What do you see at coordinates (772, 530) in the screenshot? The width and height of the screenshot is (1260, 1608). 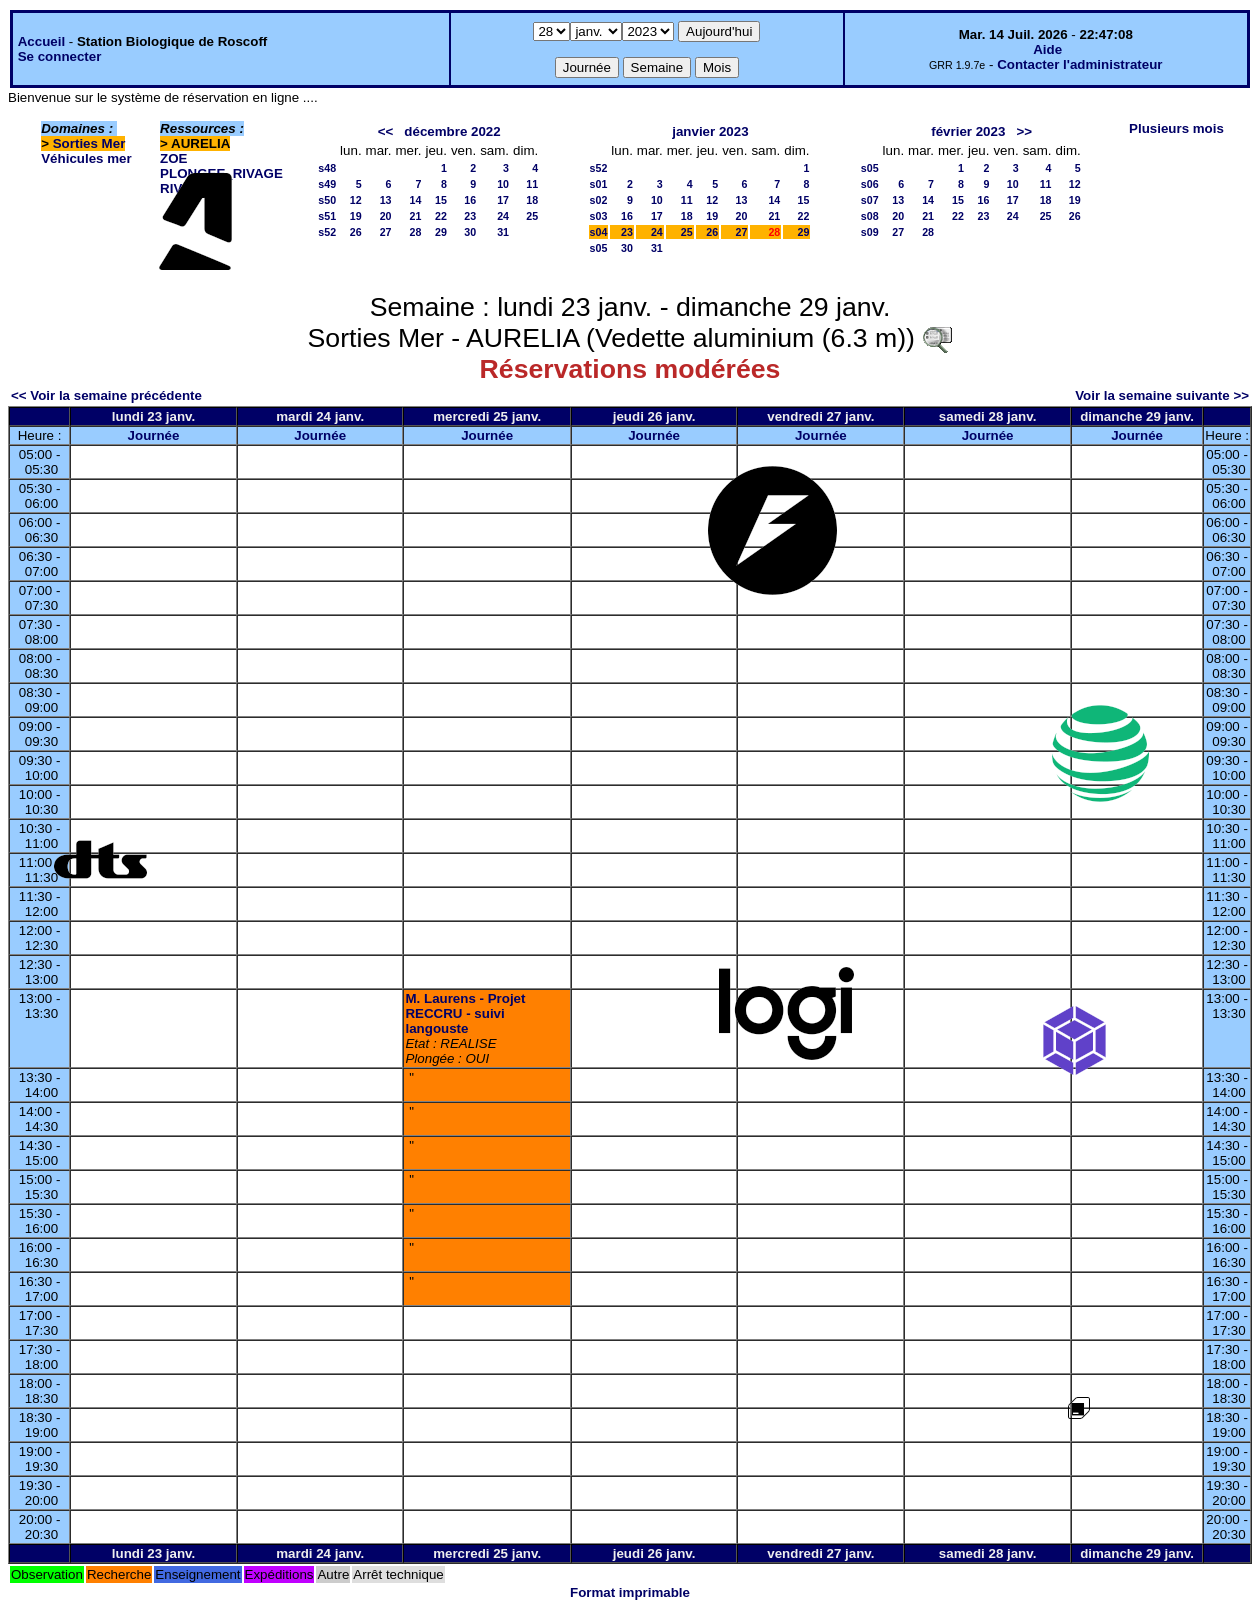 I see `FastAPI framework branding or integration` at bounding box center [772, 530].